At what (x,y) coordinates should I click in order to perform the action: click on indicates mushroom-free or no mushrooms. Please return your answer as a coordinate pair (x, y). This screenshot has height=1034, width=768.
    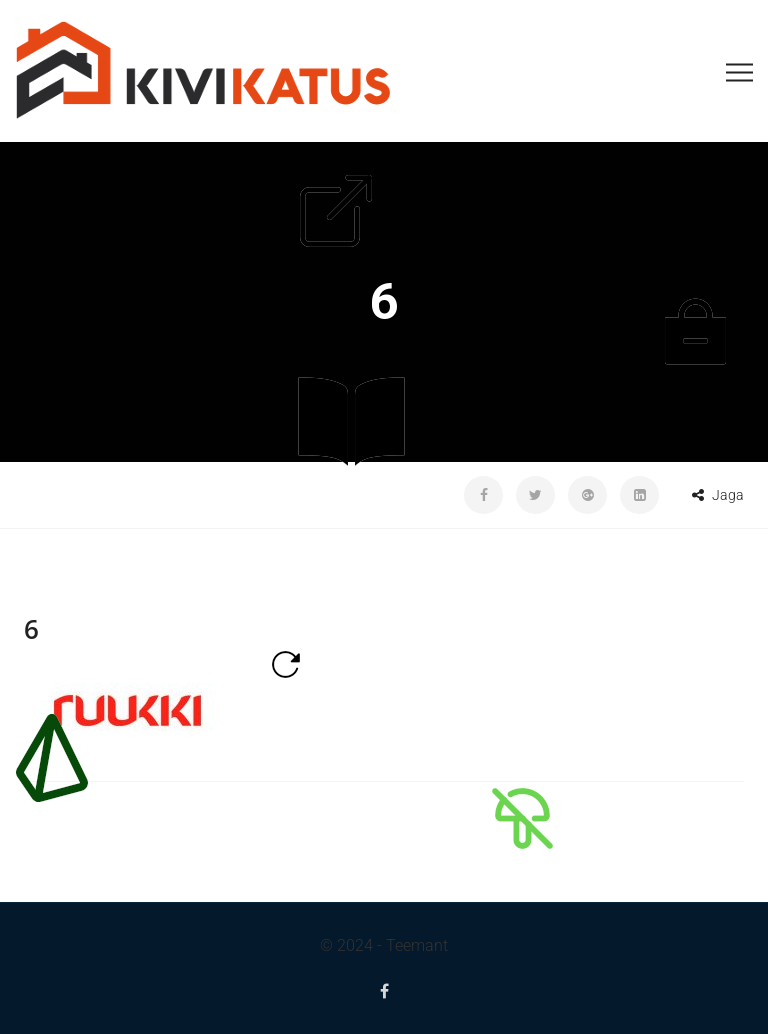
    Looking at the image, I should click on (522, 818).